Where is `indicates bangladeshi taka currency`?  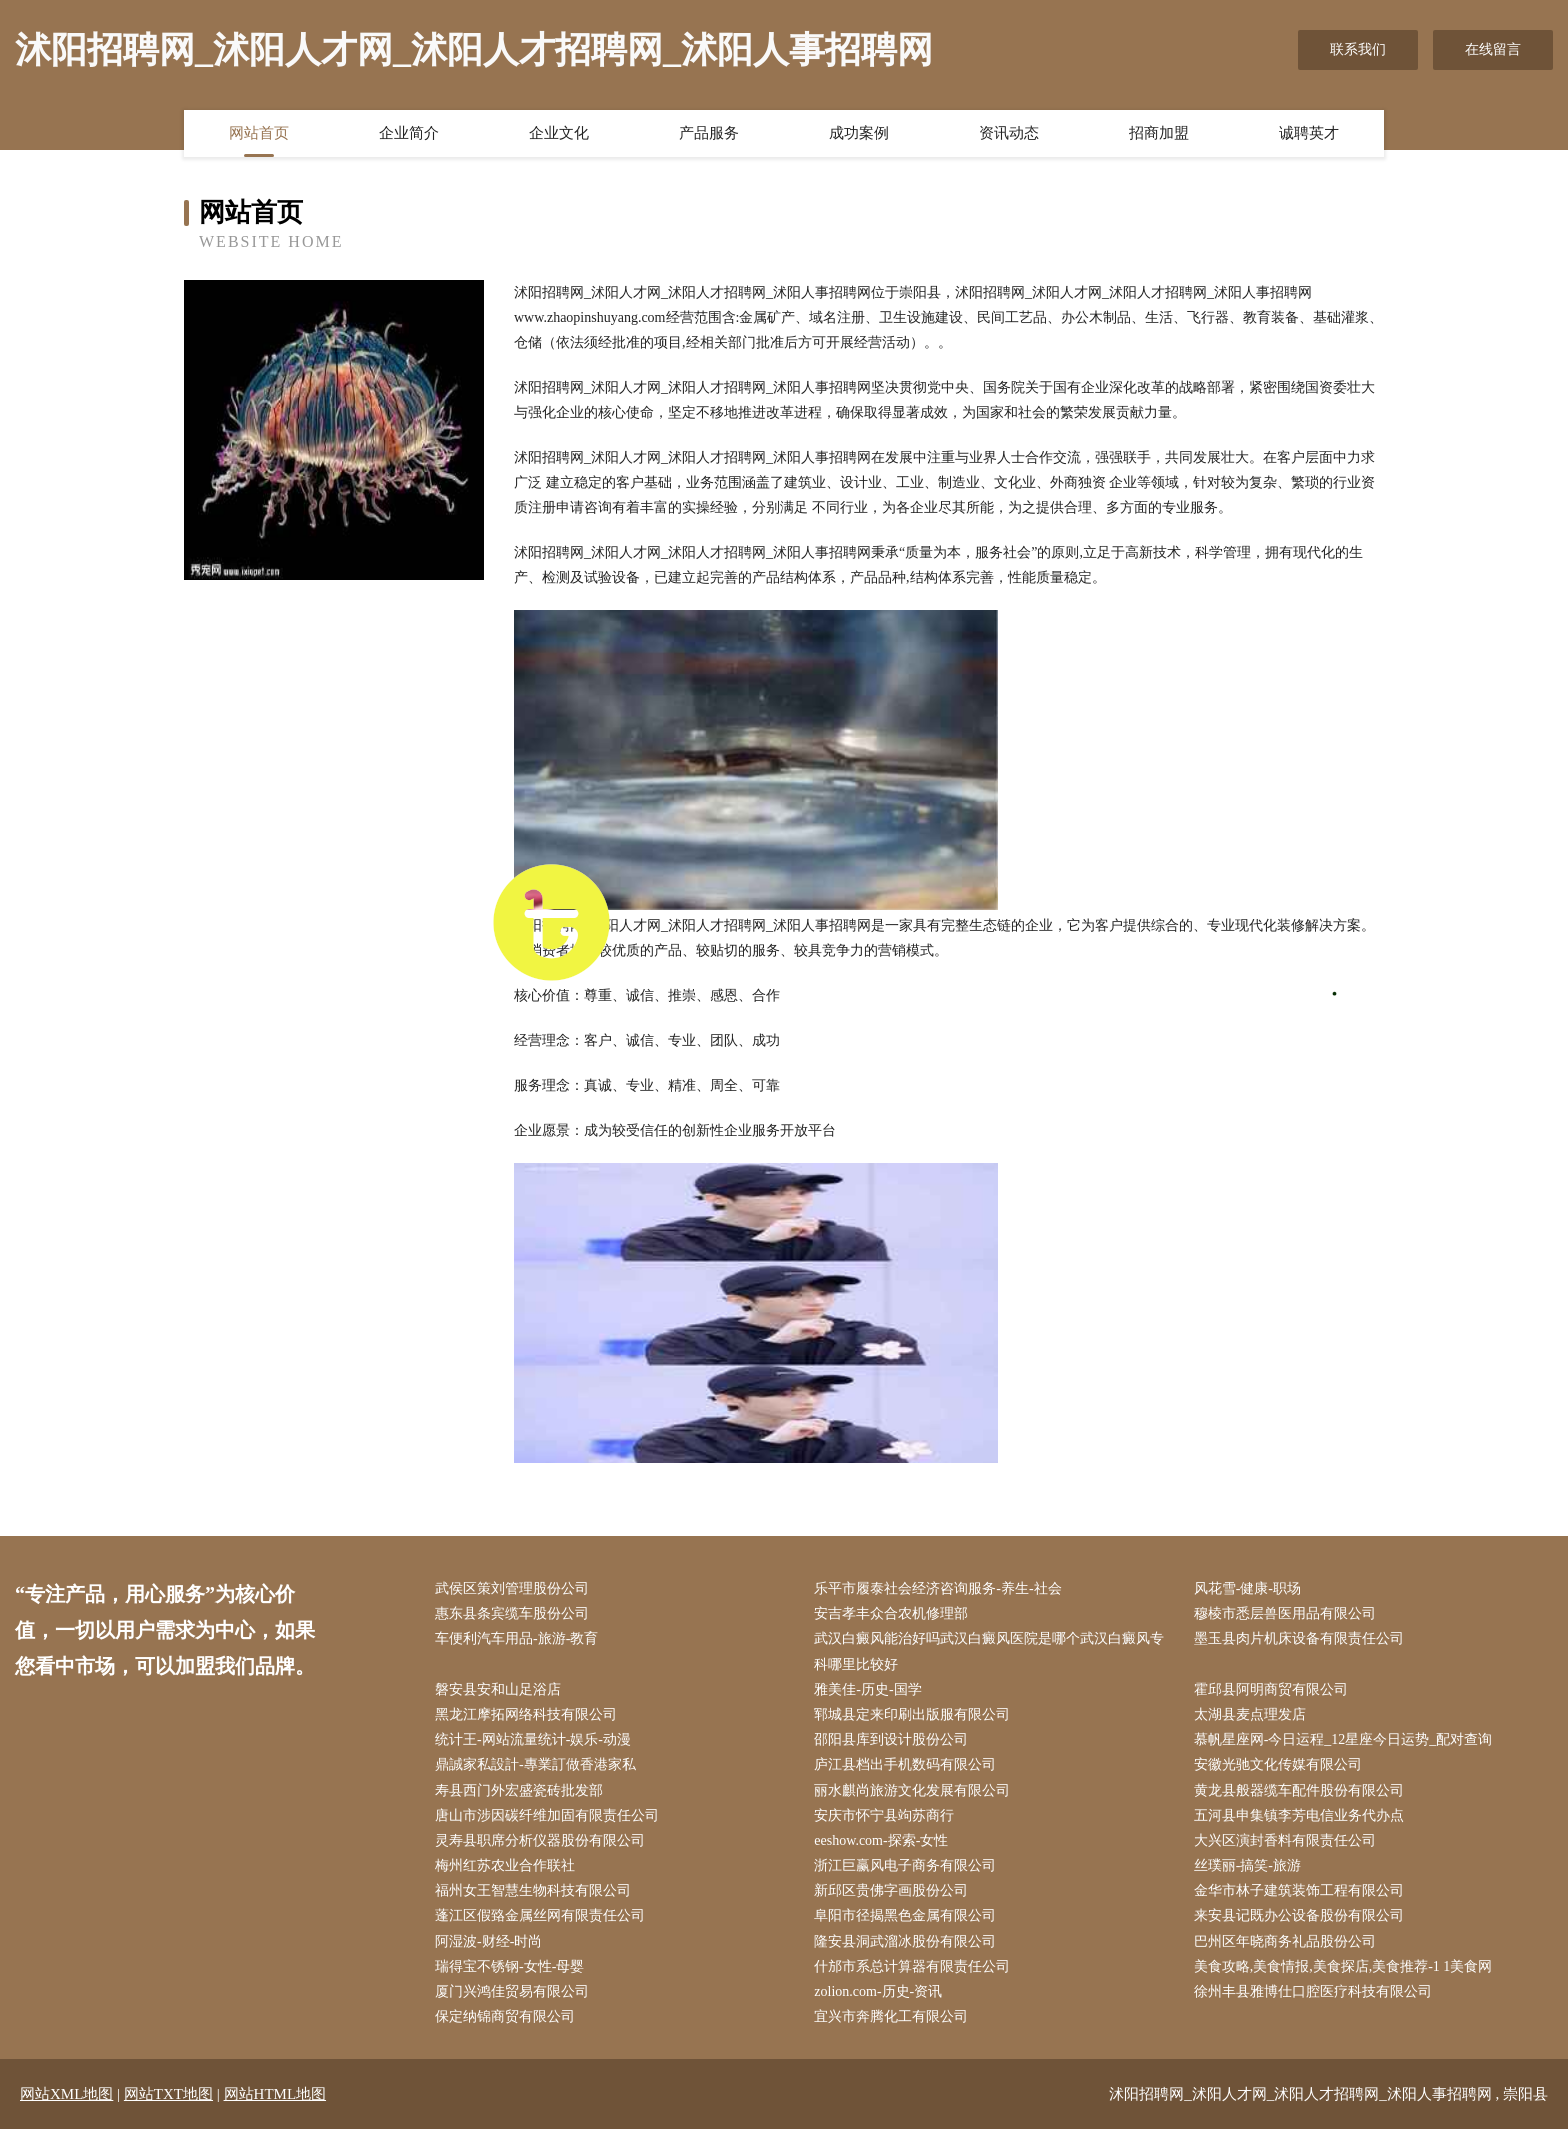
indicates bangladeshi taka currency is located at coordinates (551, 922).